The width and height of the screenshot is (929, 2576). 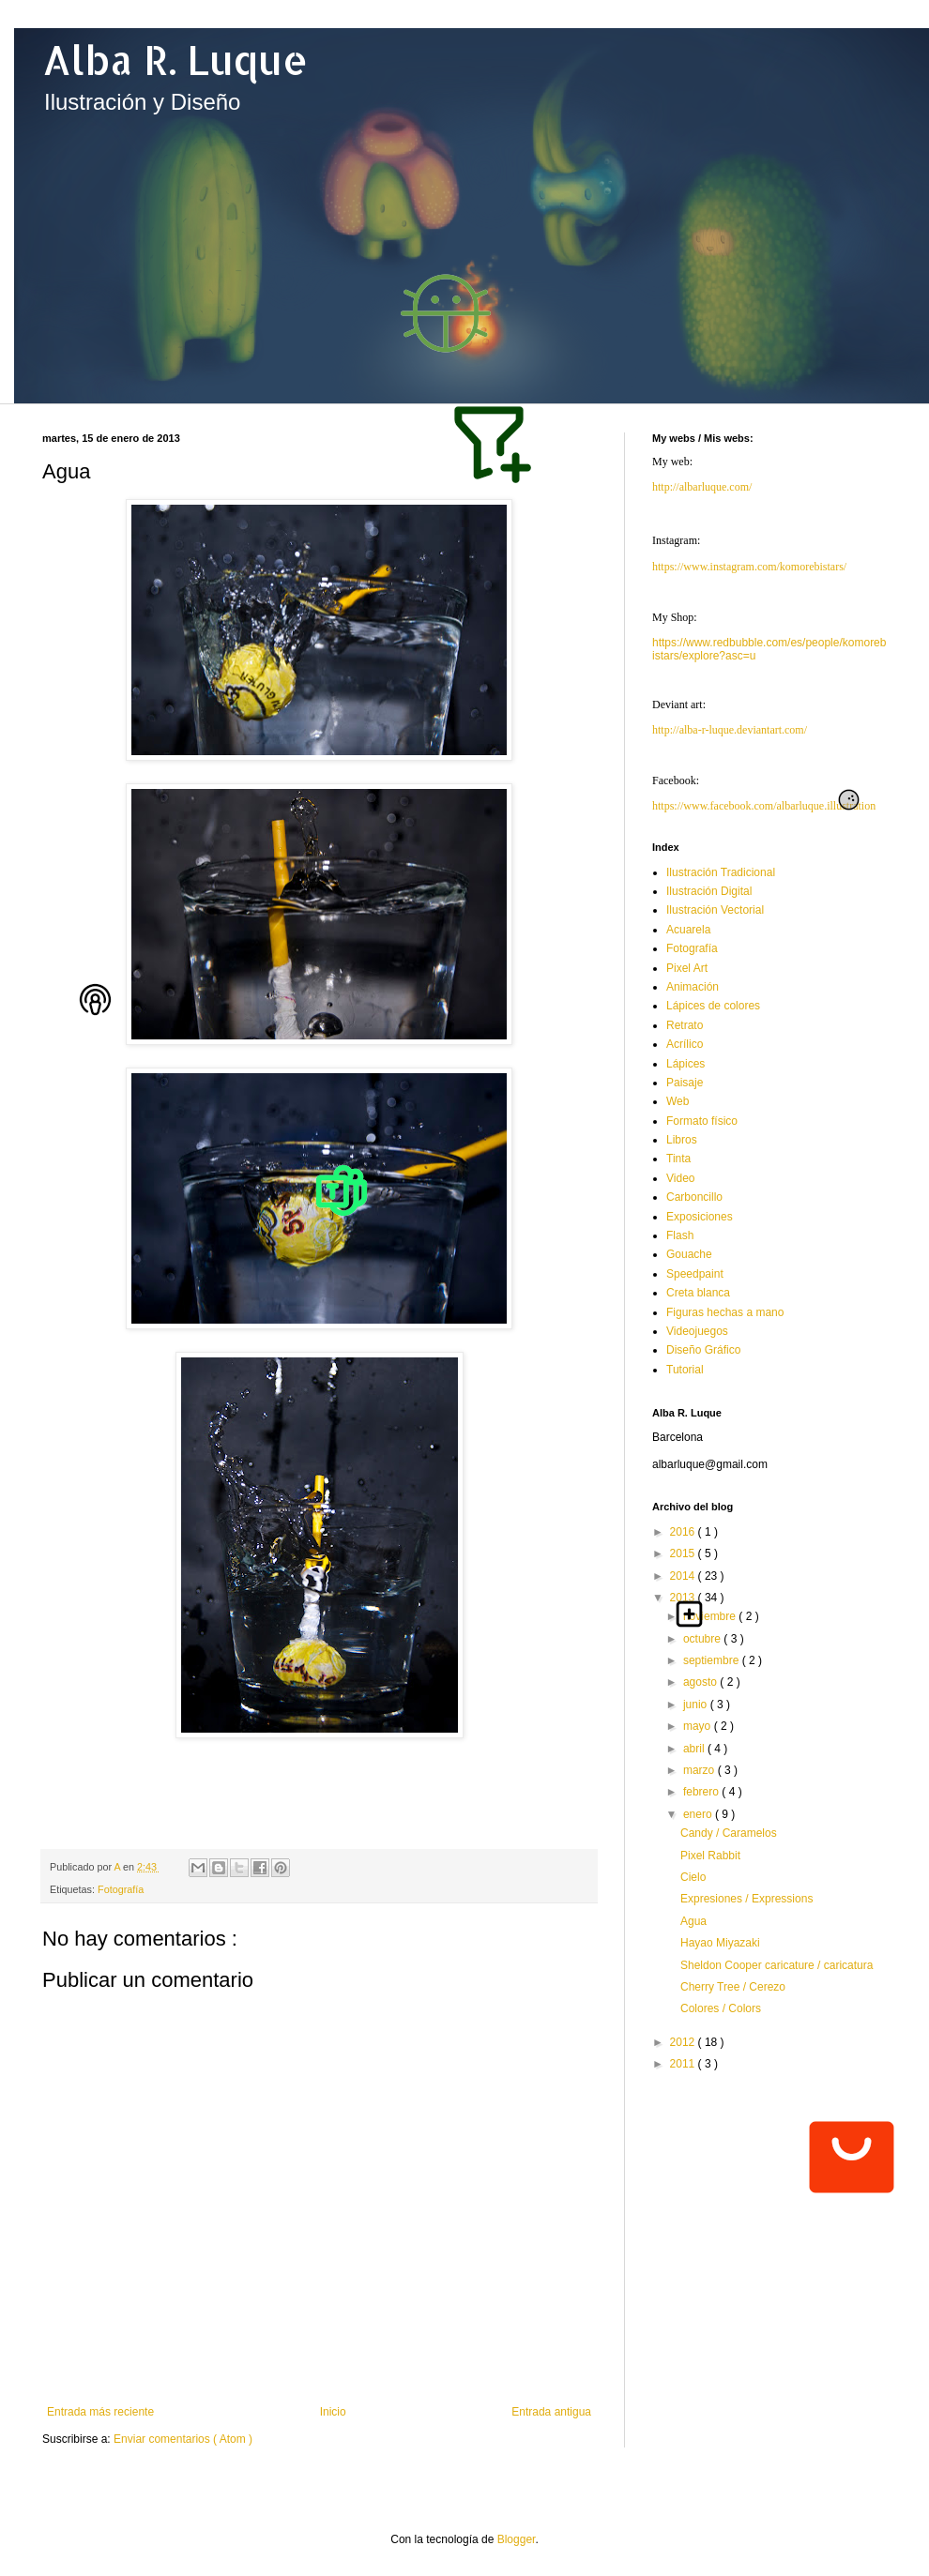 I want to click on add a new item or entry, so click(x=689, y=1614).